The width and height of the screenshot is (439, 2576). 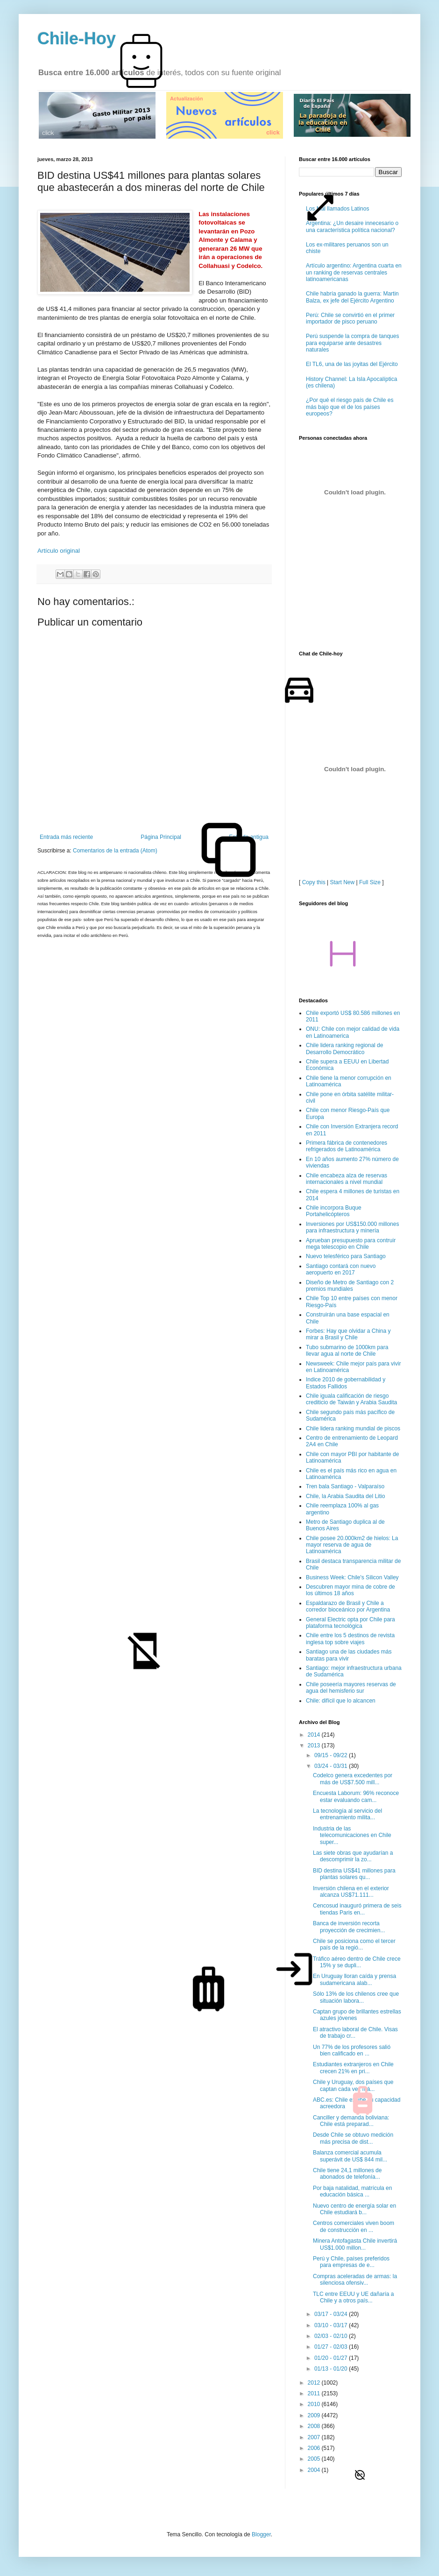 What do you see at coordinates (299, 690) in the screenshot?
I see `view estimated time of arrival for your drive` at bounding box center [299, 690].